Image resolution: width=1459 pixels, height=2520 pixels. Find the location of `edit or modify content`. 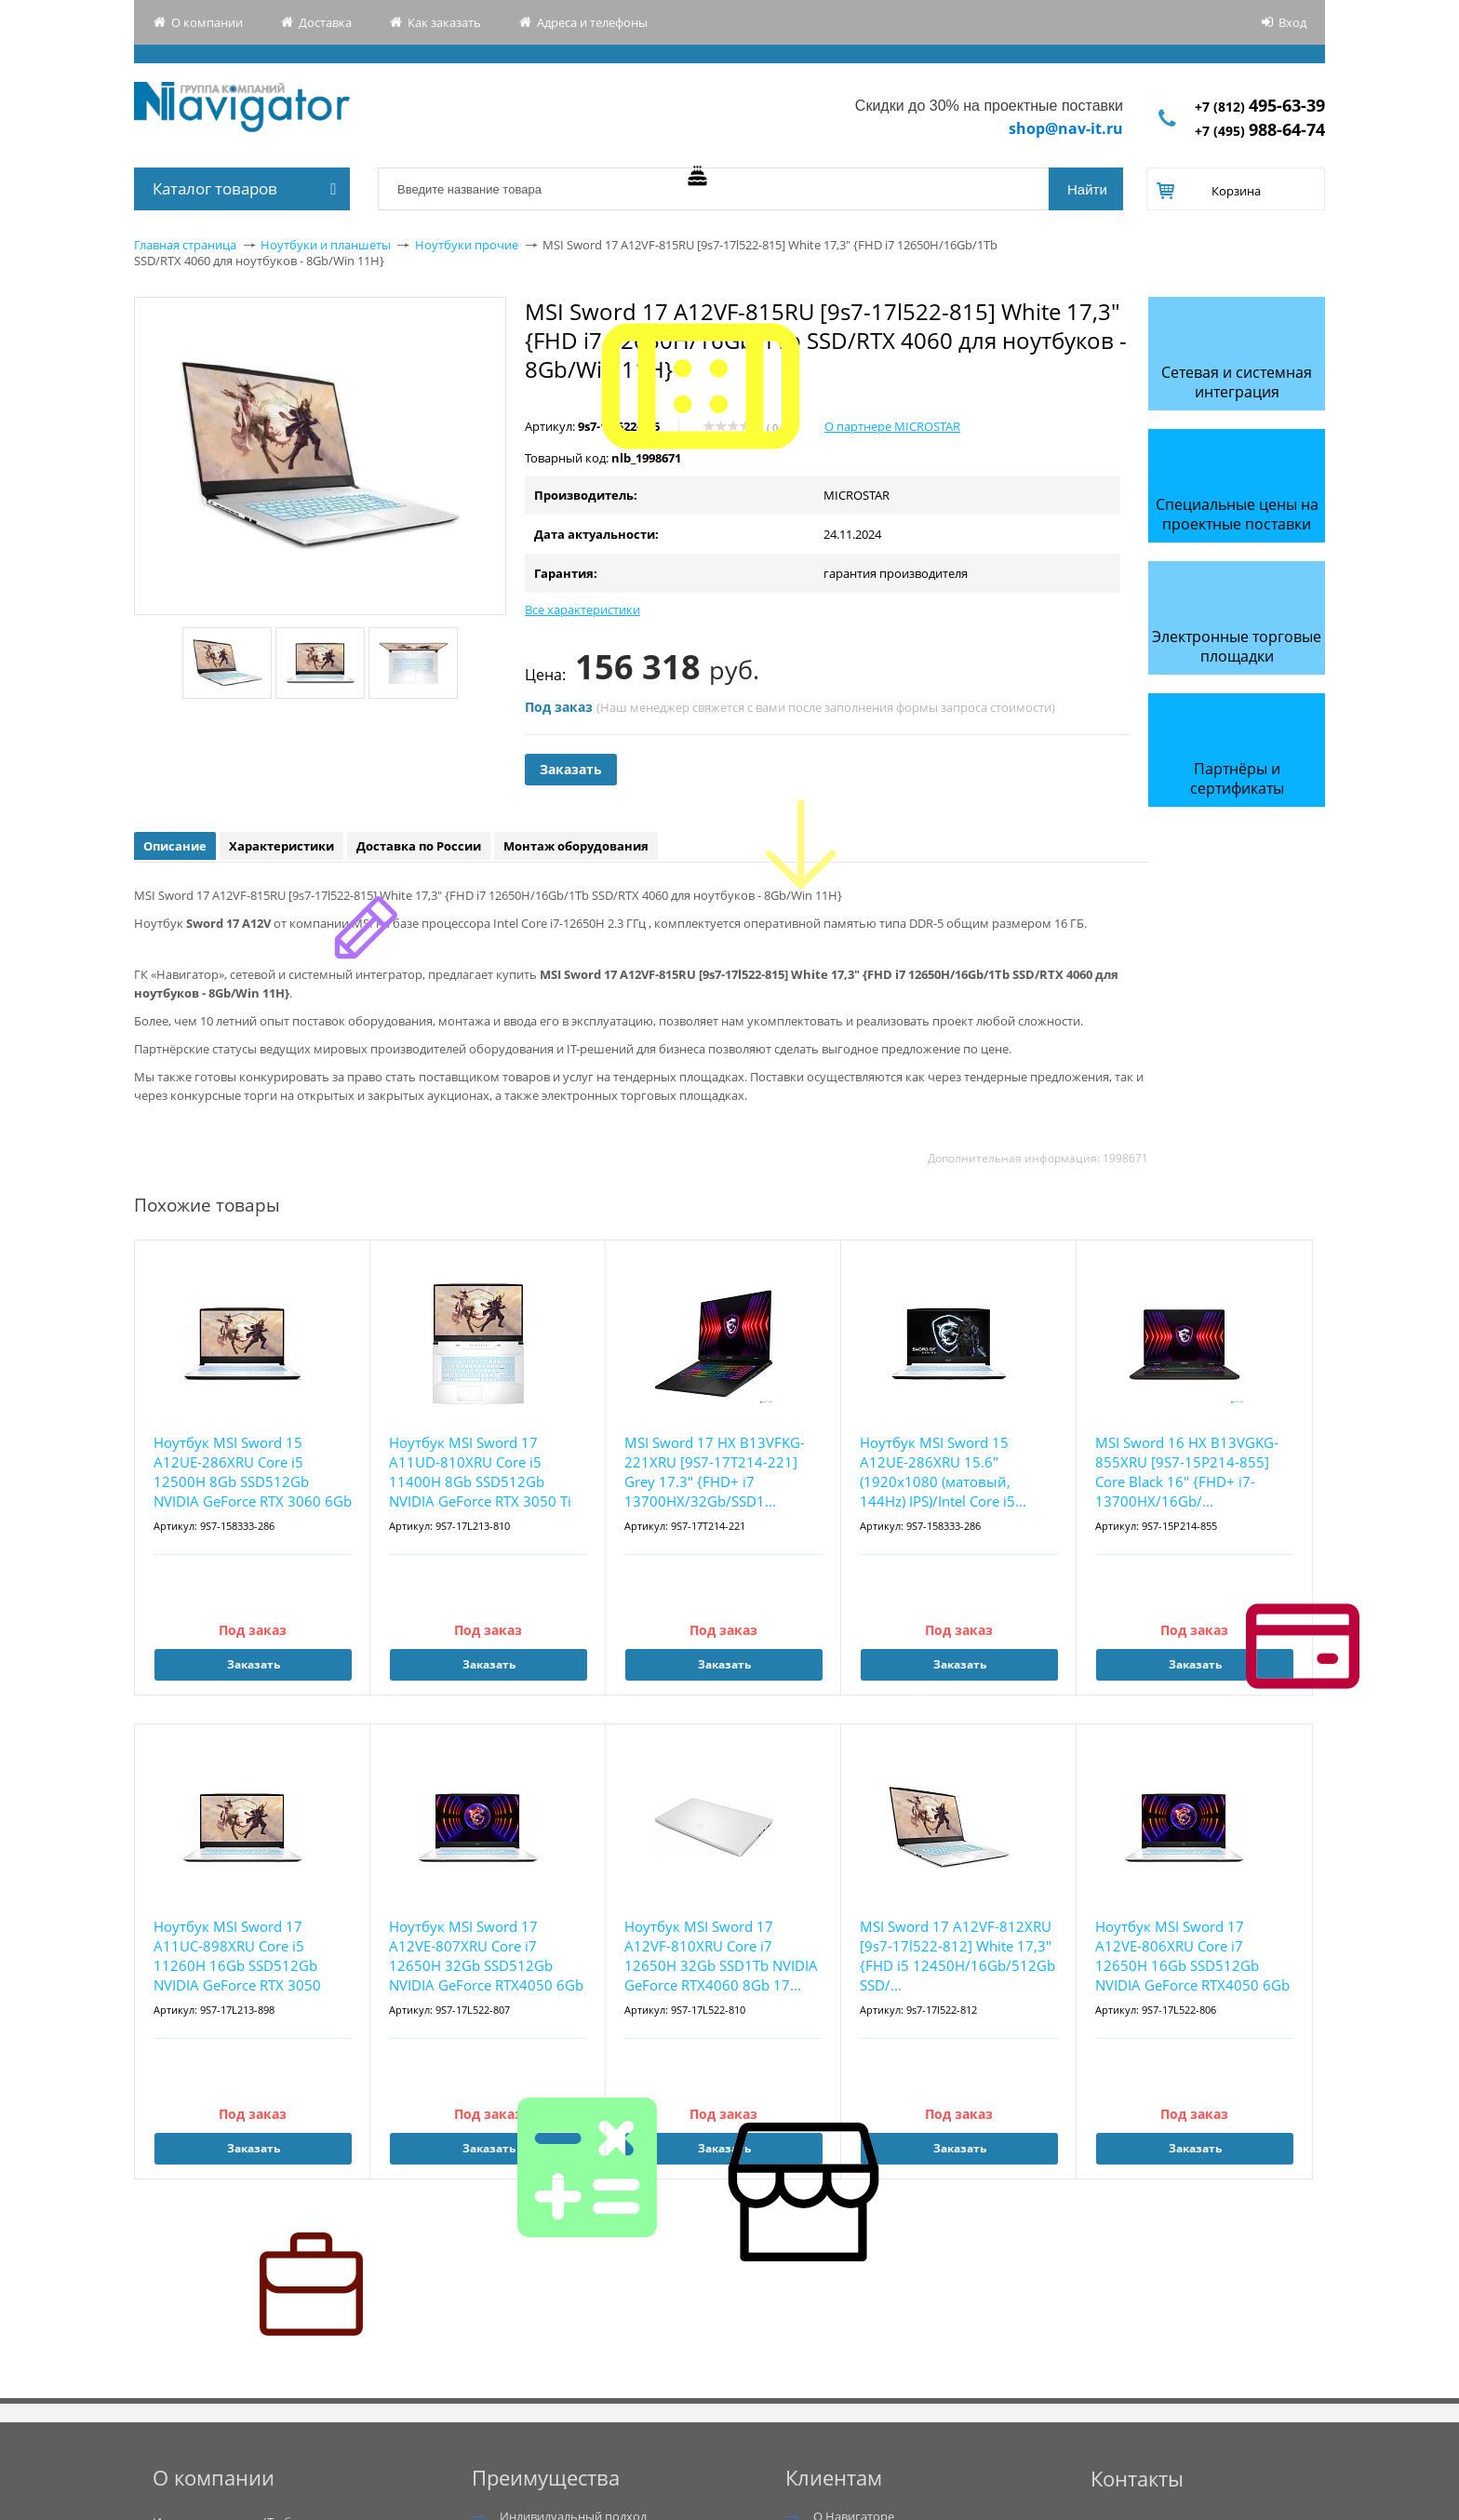

edit or modify content is located at coordinates (365, 929).